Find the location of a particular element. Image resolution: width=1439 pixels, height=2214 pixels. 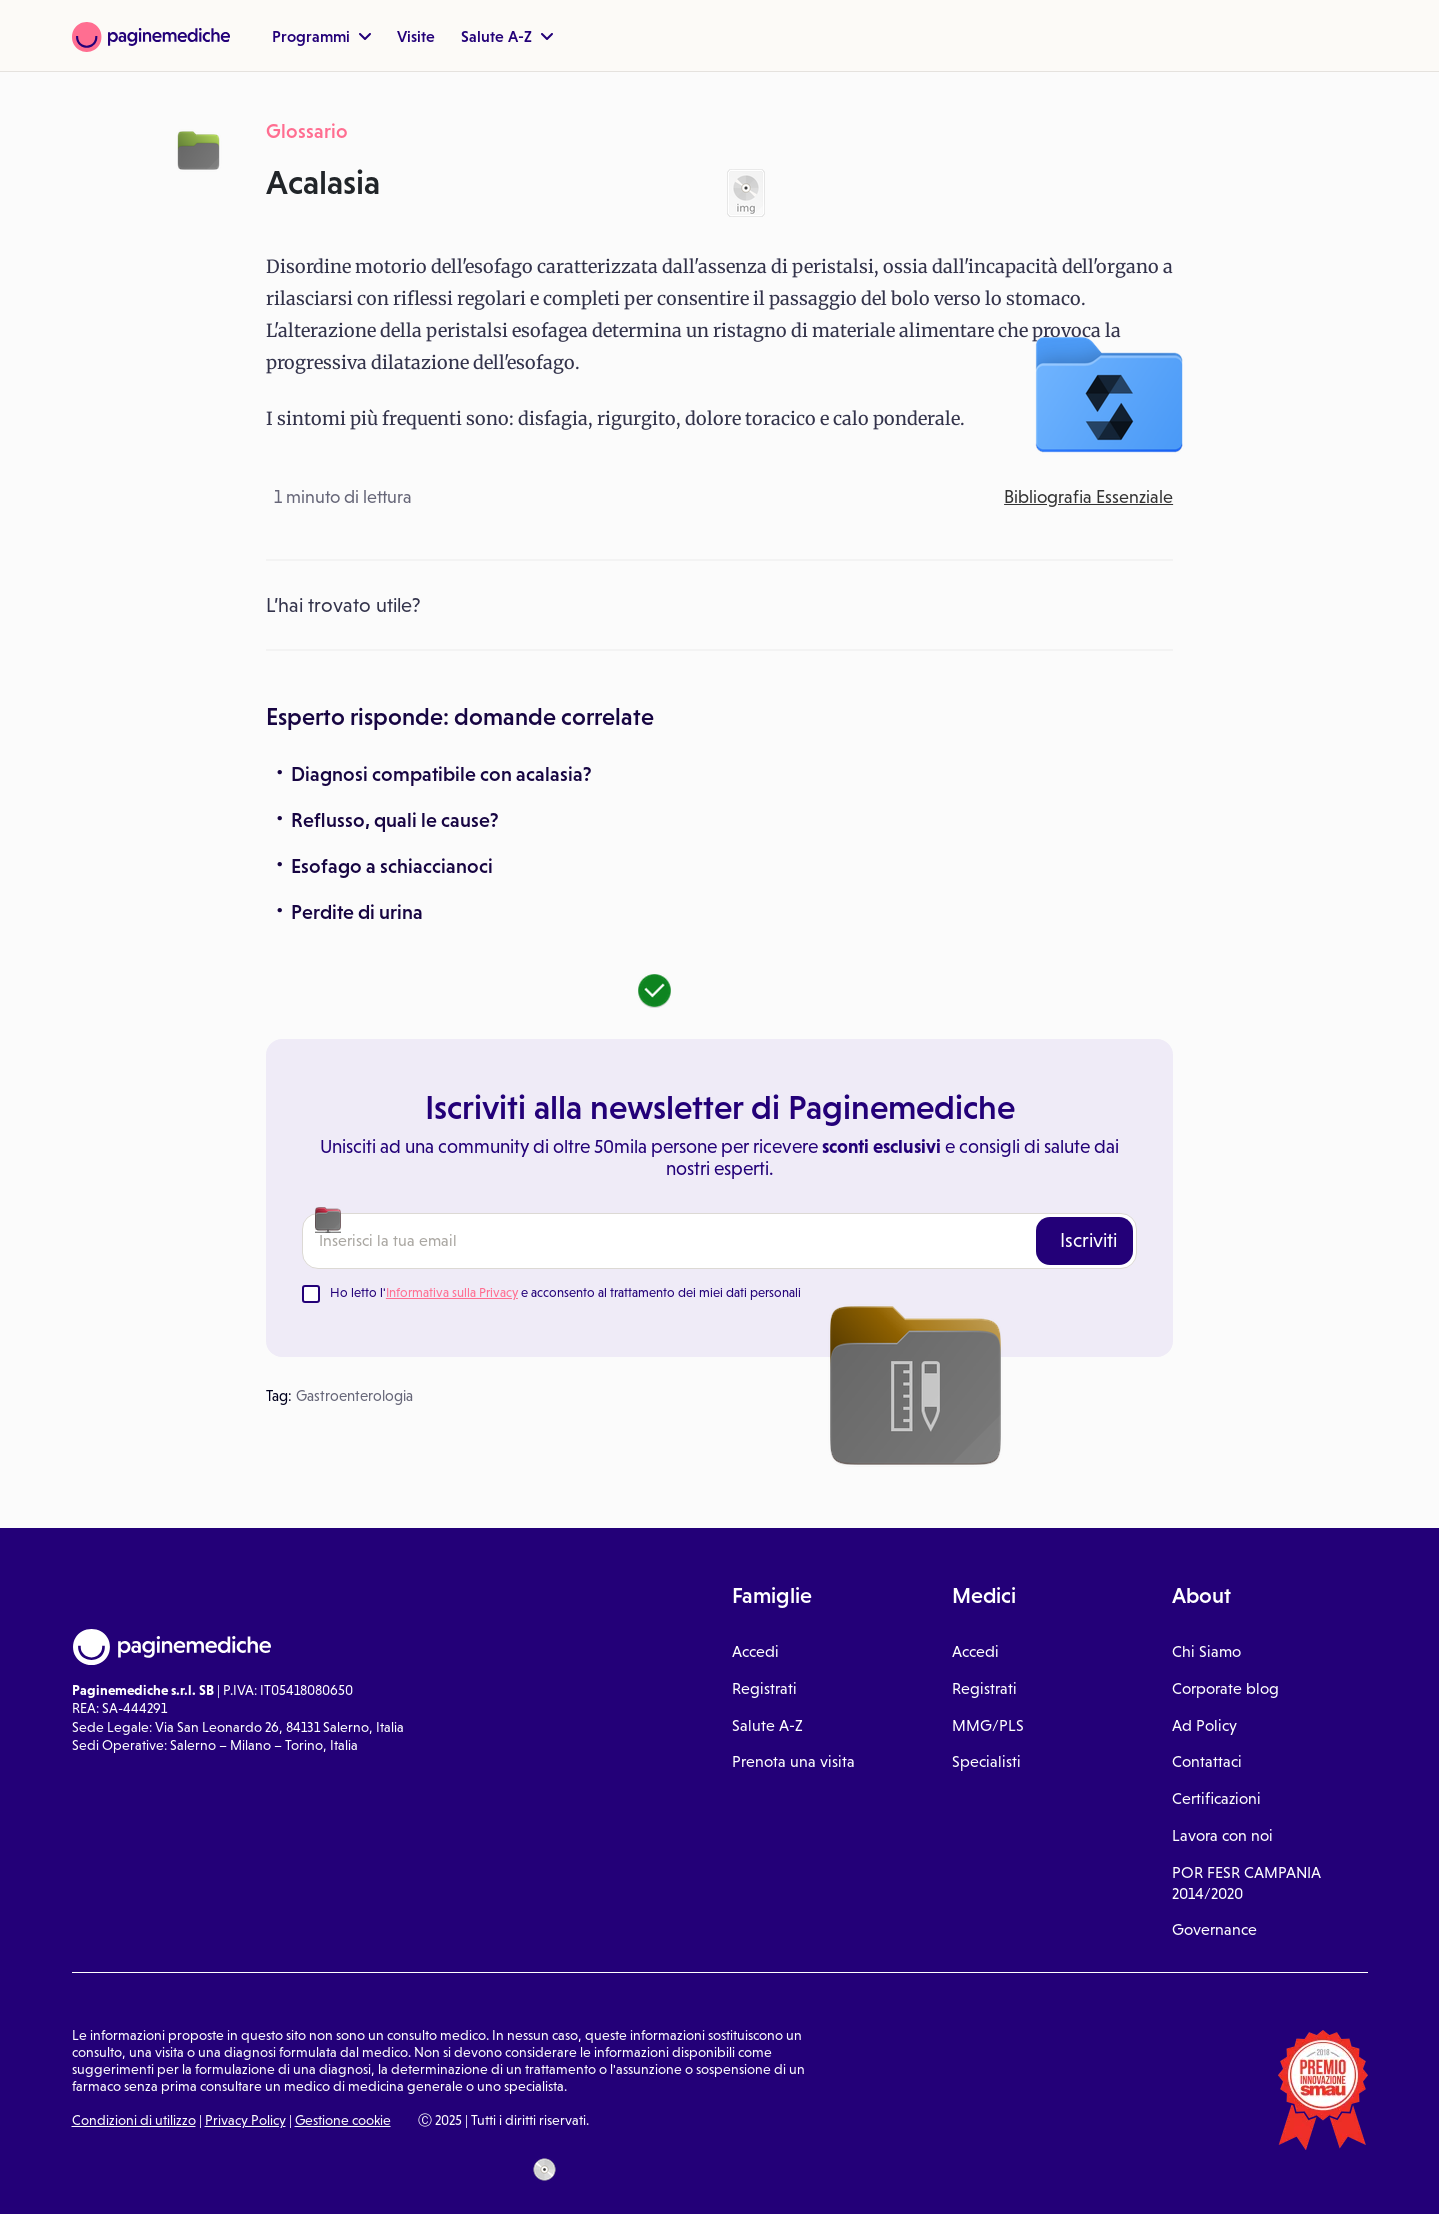

drop files here to move them into this folder is located at coordinates (198, 150).